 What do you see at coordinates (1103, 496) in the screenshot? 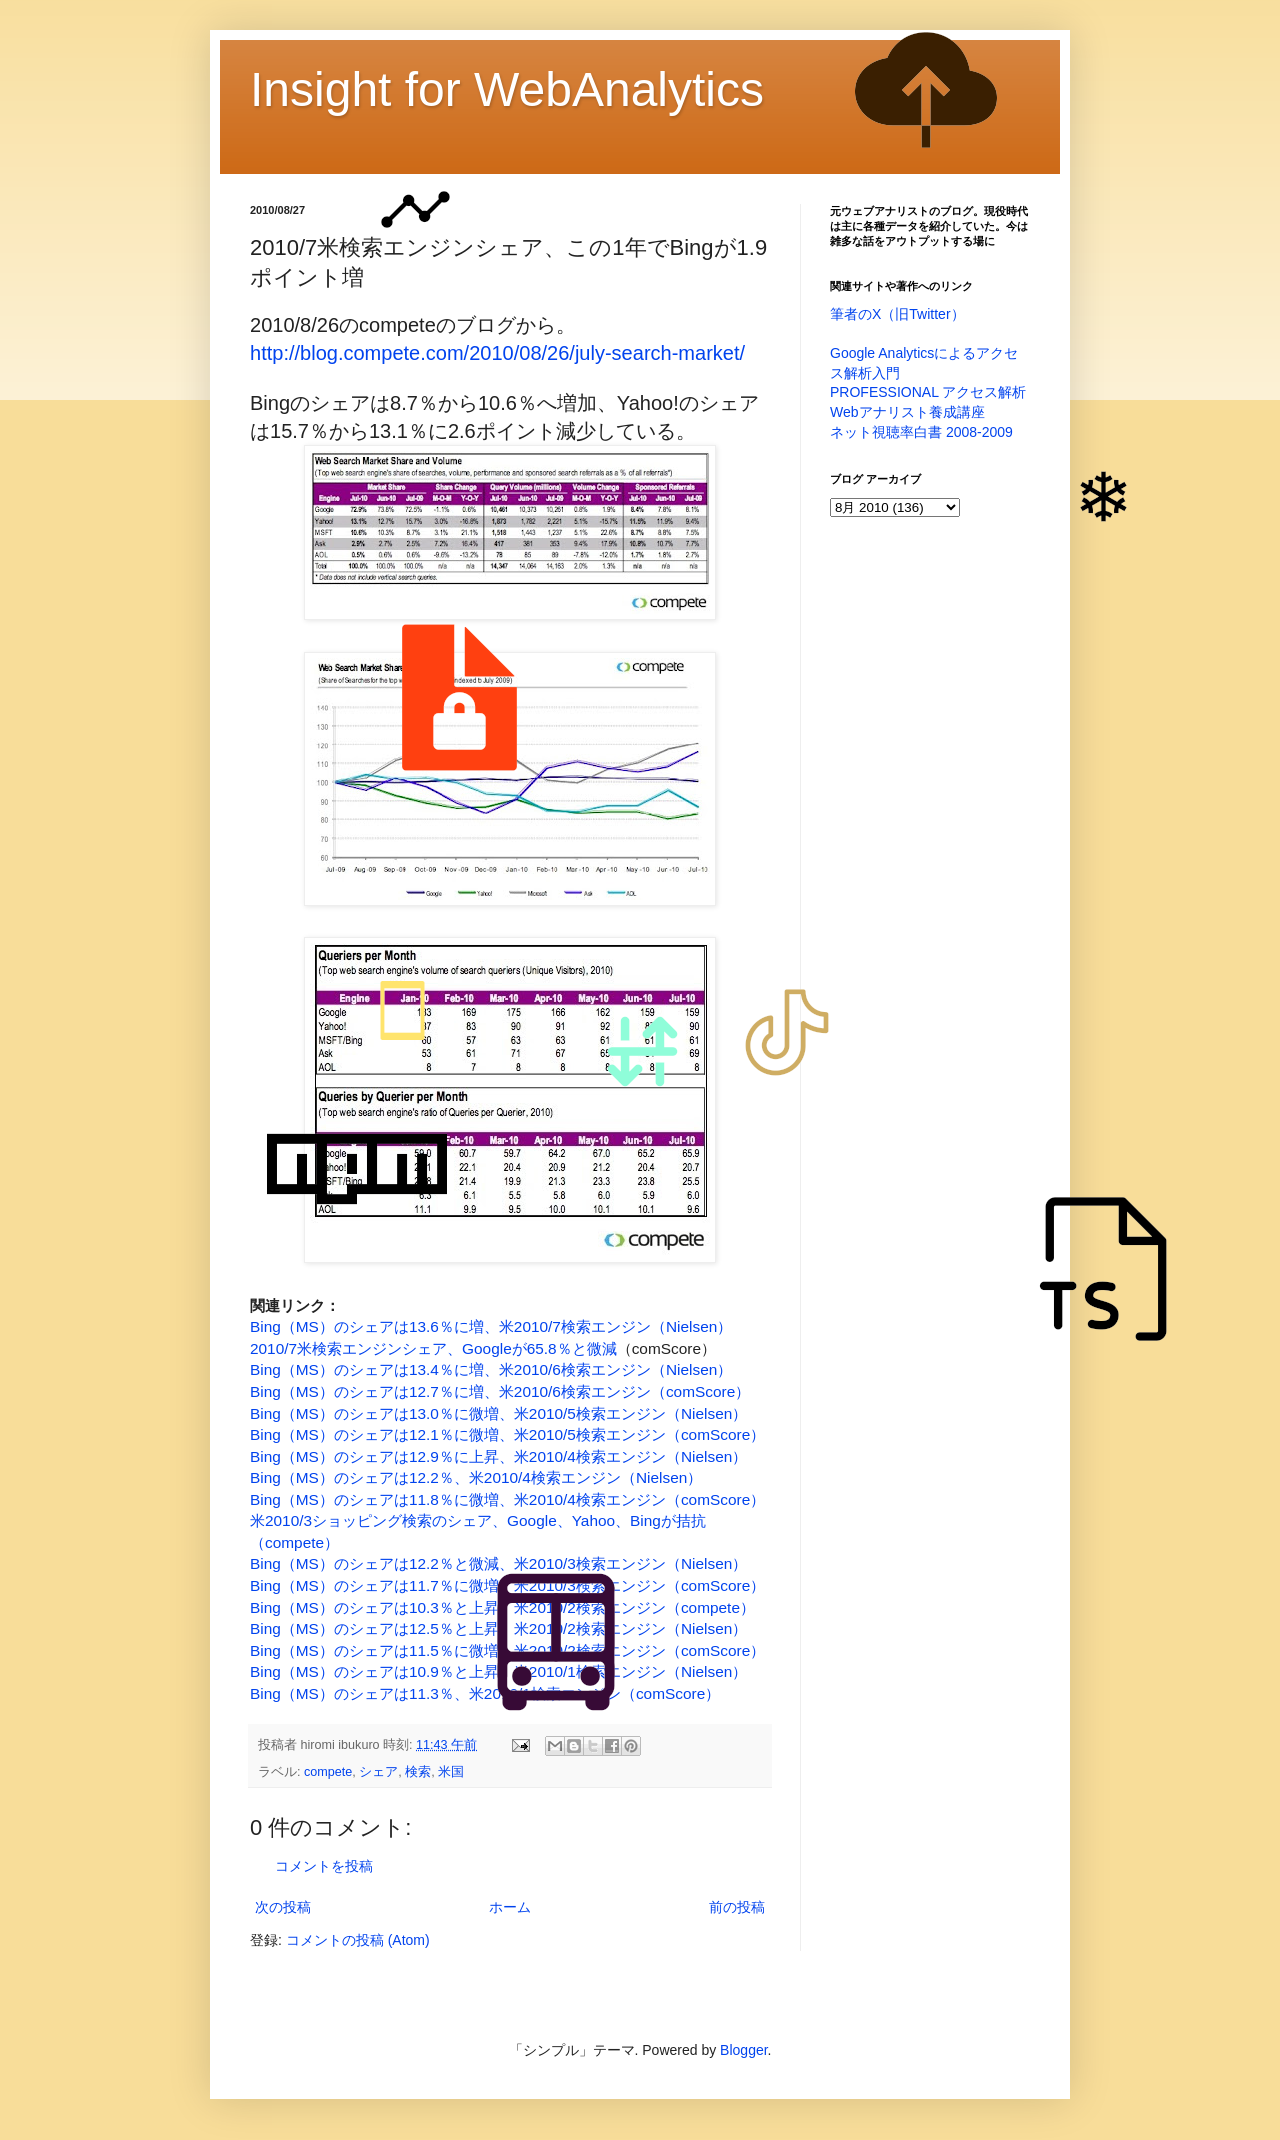
I see `indicates cold or winter weather conditions` at bounding box center [1103, 496].